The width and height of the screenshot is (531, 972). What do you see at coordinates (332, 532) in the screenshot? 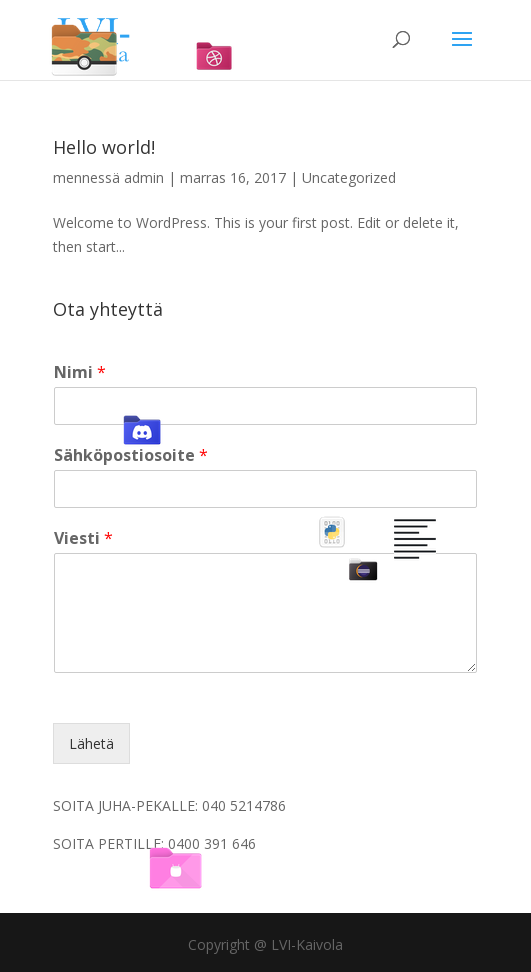
I see `python bytecode file (.pyc)` at bounding box center [332, 532].